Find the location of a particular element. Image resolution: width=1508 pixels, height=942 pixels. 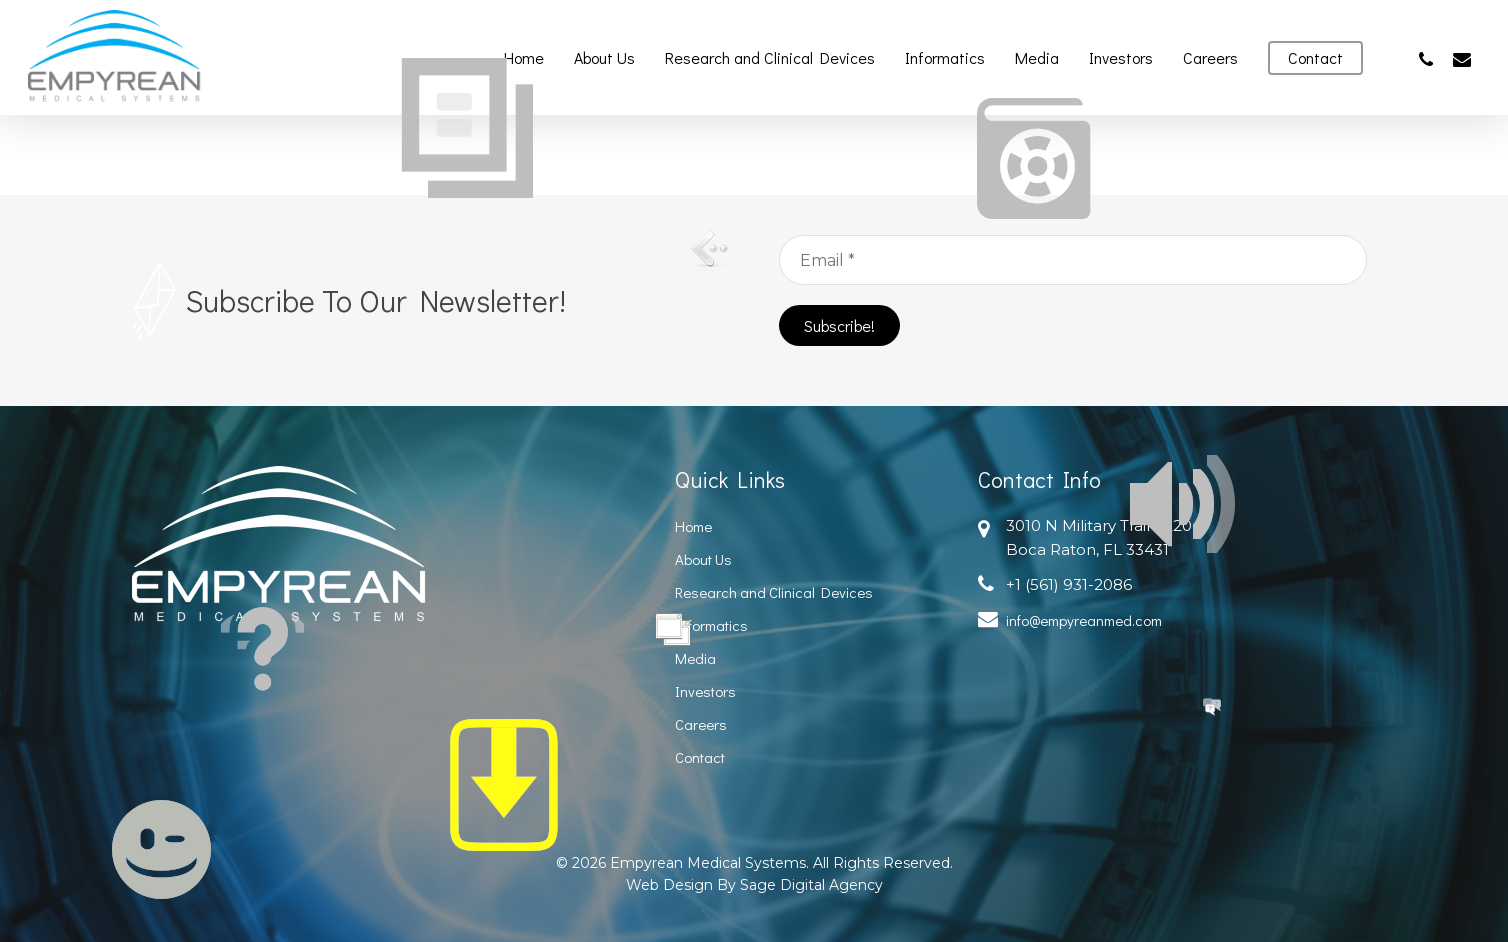

indicates medium volume level is located at coordinates (1186, 504).